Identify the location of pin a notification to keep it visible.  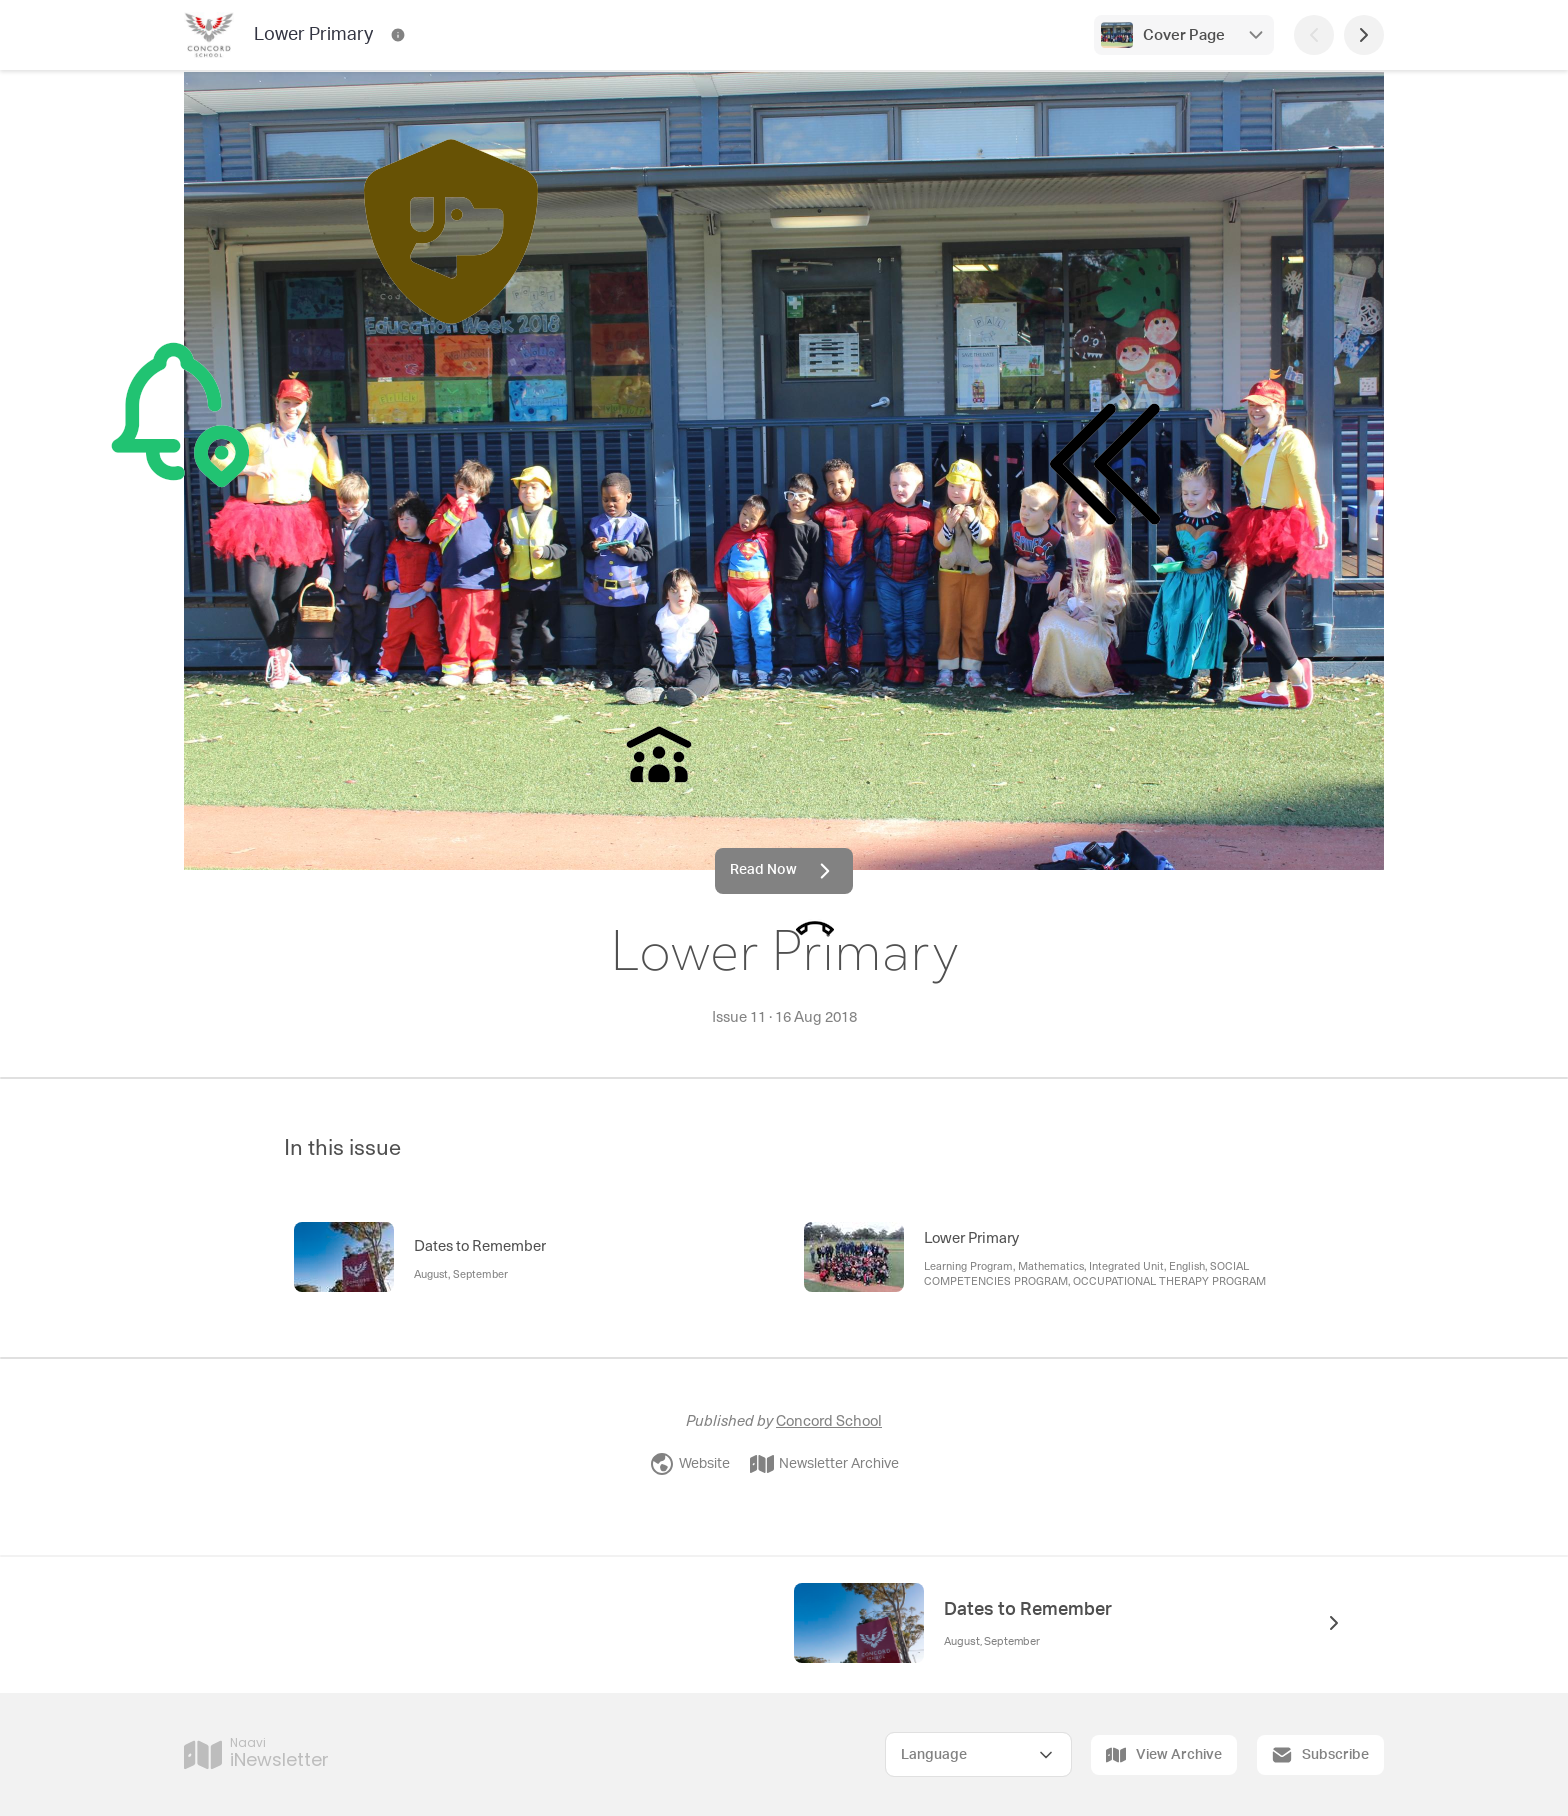
(173, 411).